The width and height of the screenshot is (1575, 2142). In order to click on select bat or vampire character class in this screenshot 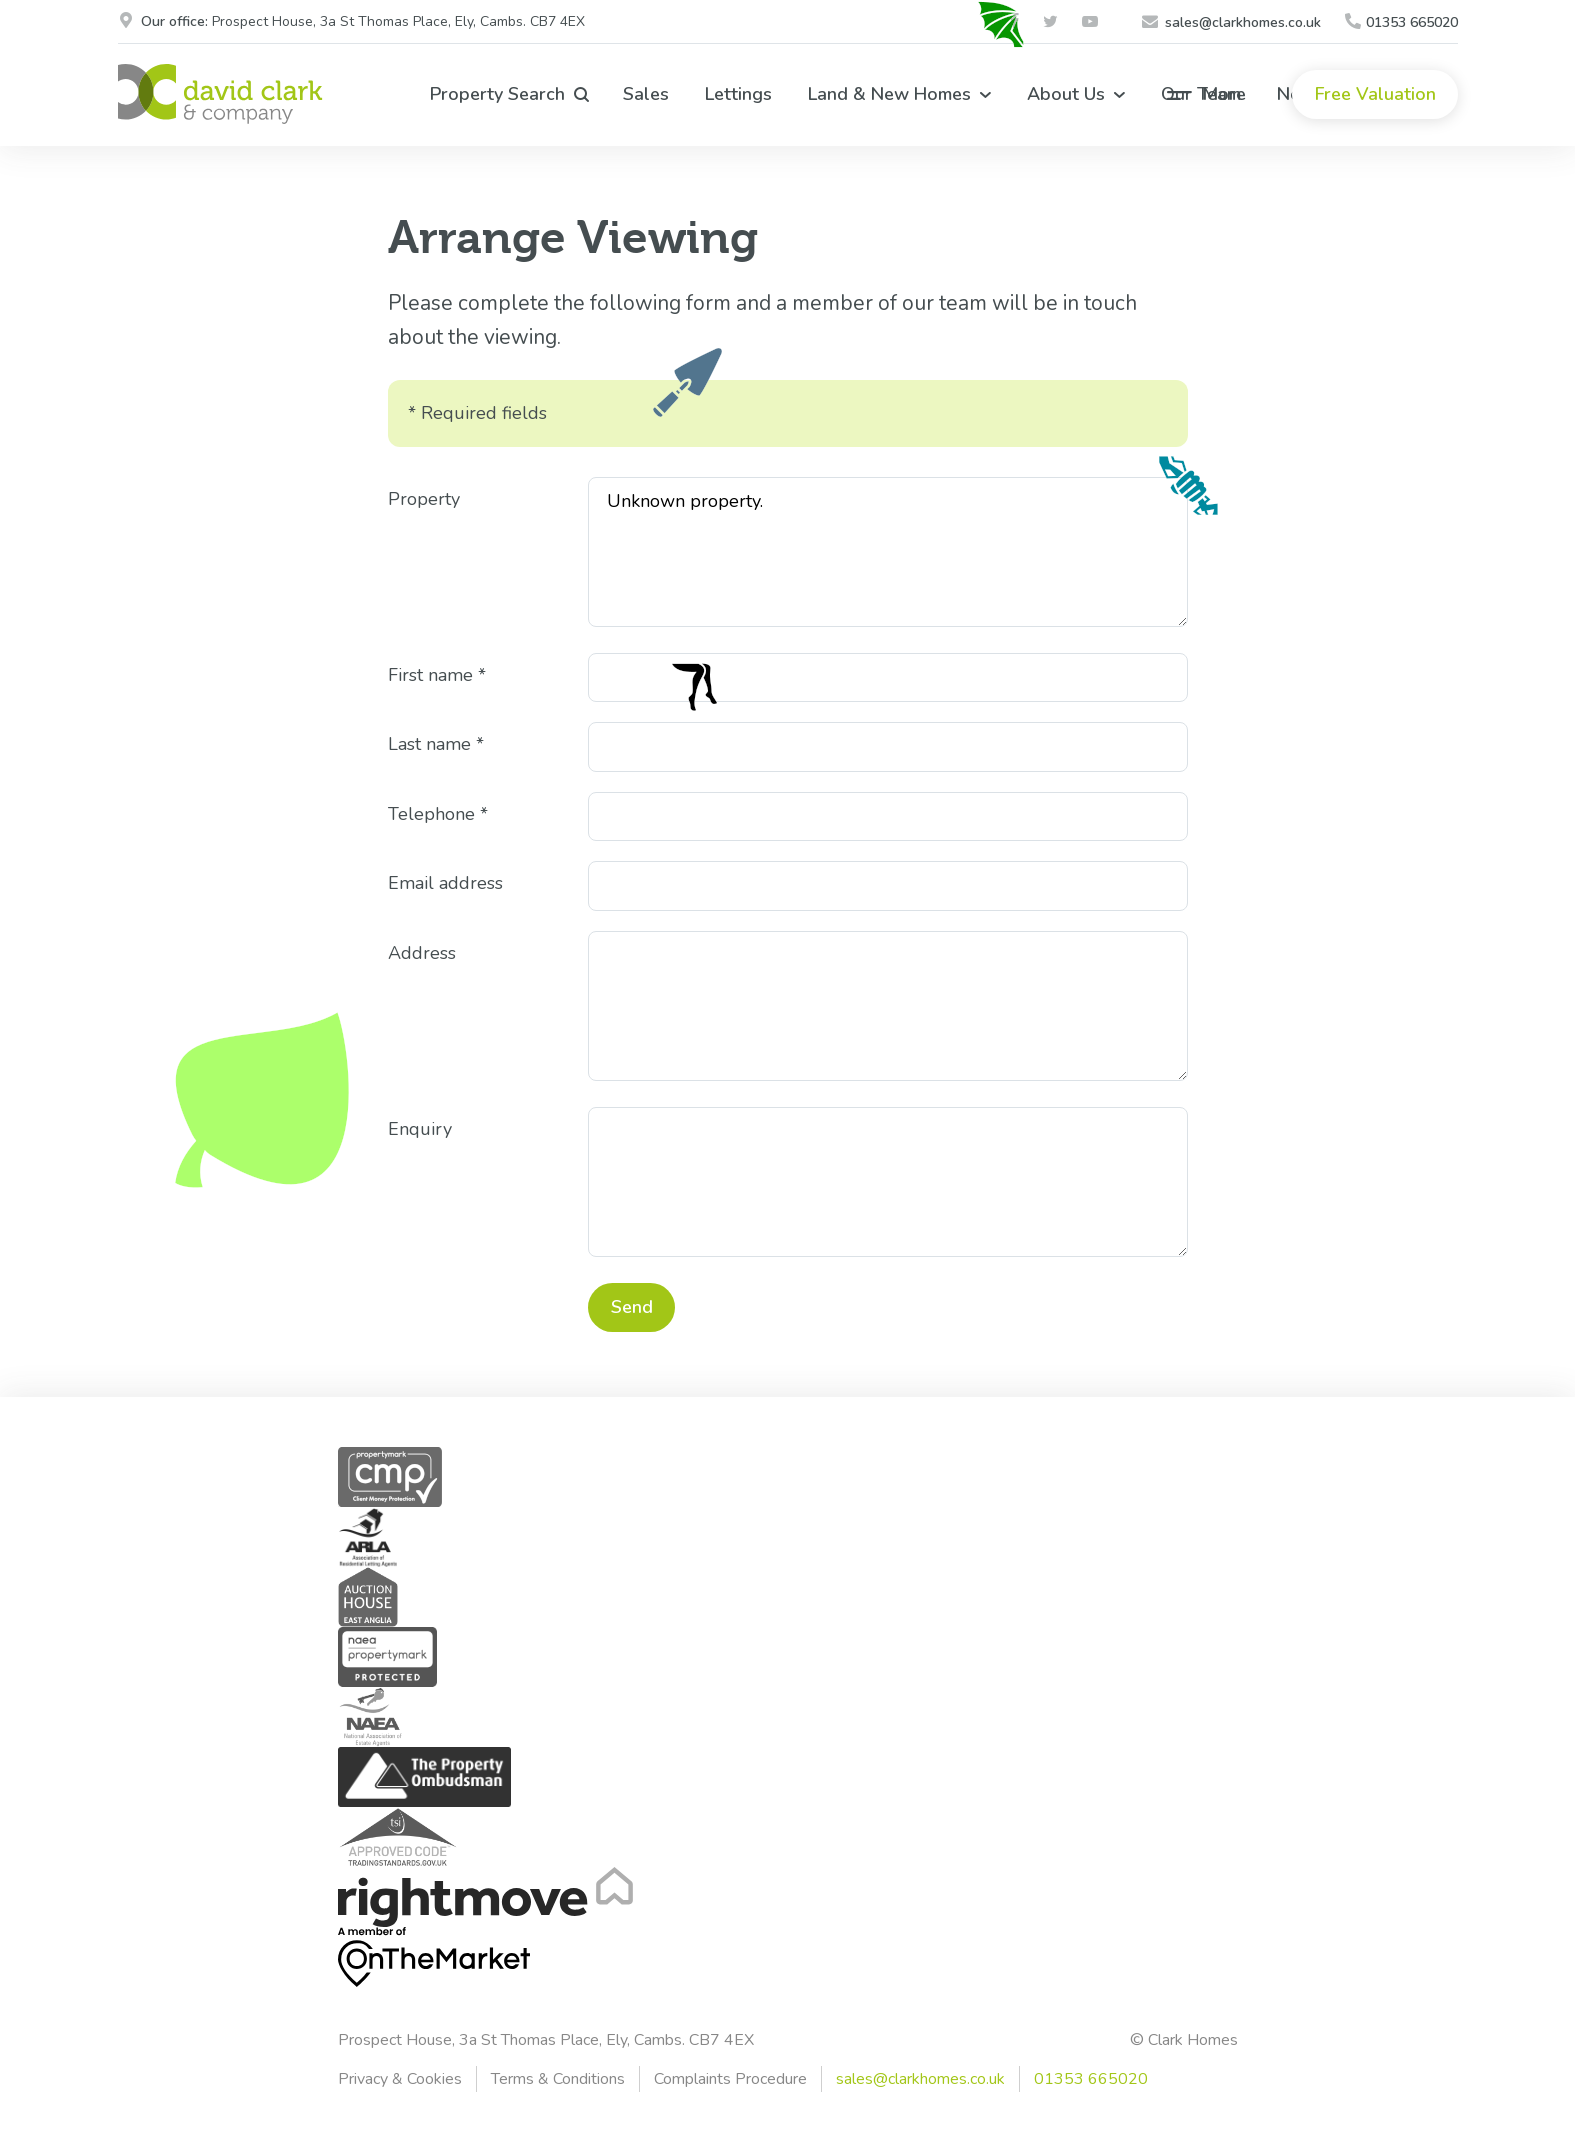, I will do `click(1000, 24)`.